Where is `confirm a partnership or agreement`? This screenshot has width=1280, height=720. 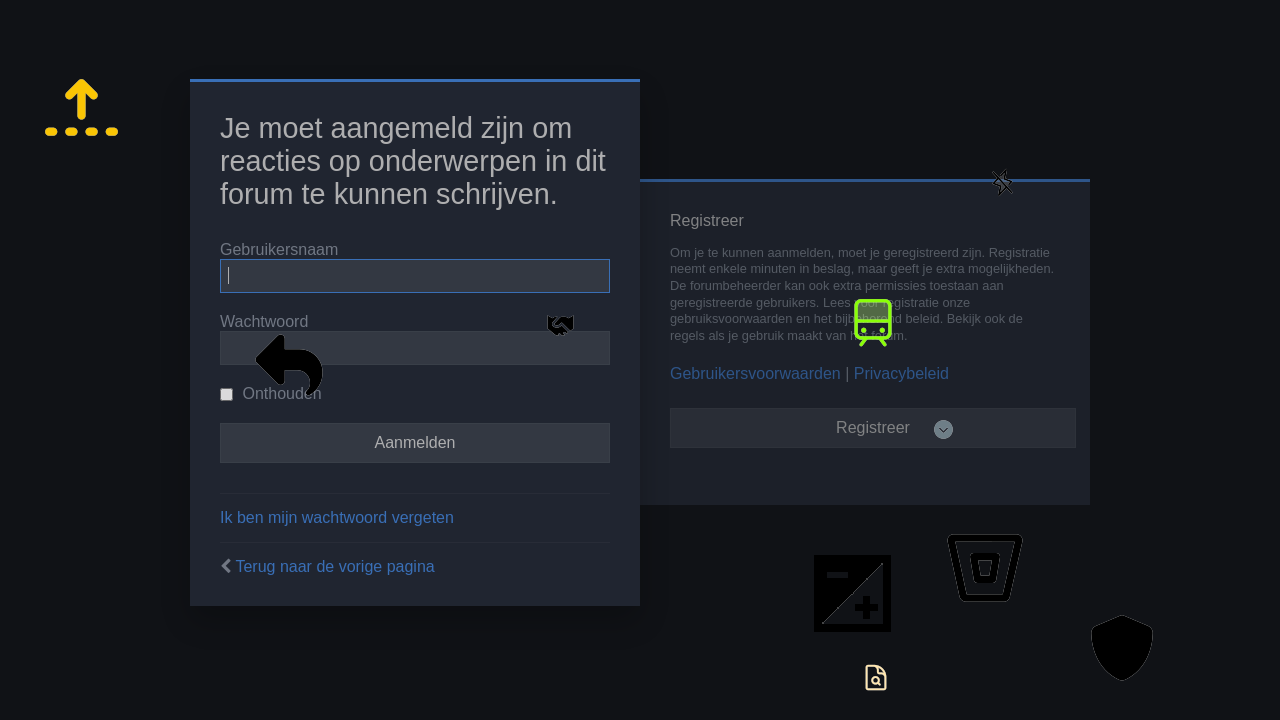
confirm a partnership or agreement is located at coordinates (560, 325).